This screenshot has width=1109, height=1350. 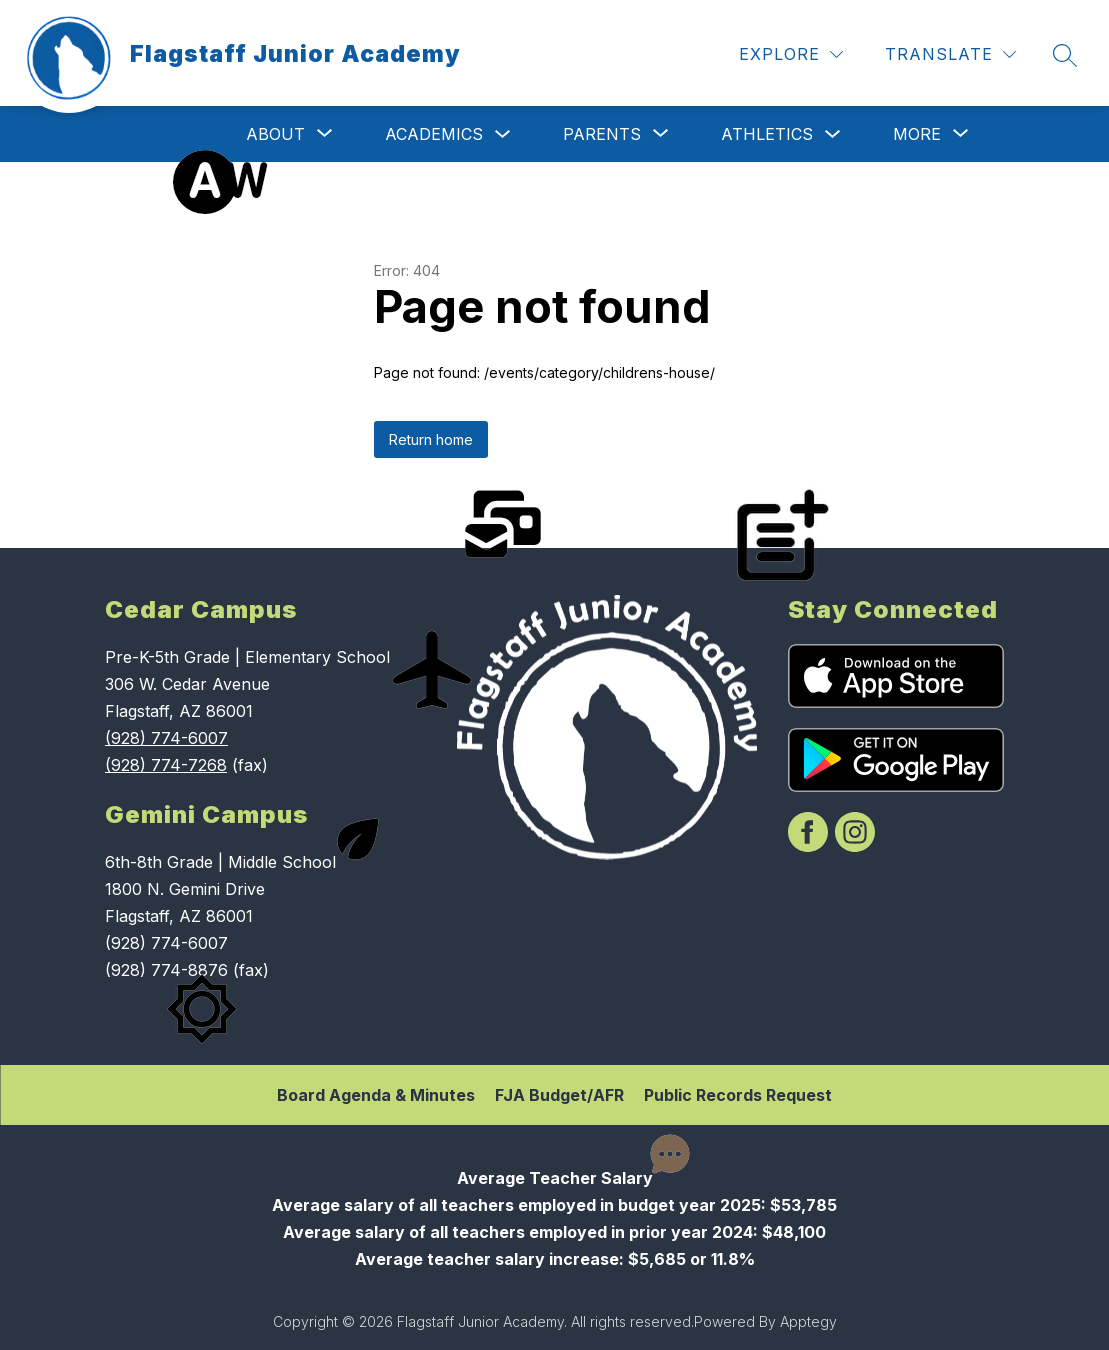 What do you see at coordinates (503, 524) in the screenshot?
I see `access bulk mail or mass messaging` at bounding box center [503, 524].